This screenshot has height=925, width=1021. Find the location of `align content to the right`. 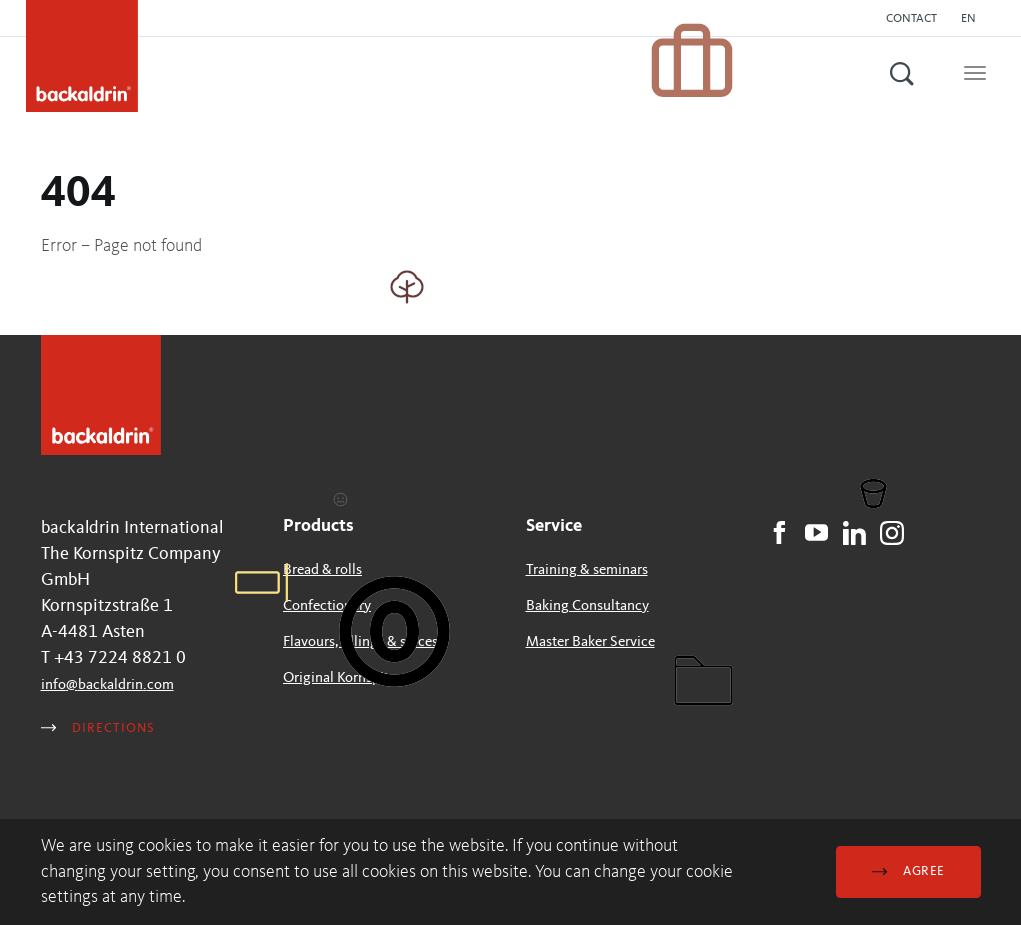

align content to the right is located at coordinates (262, 582).